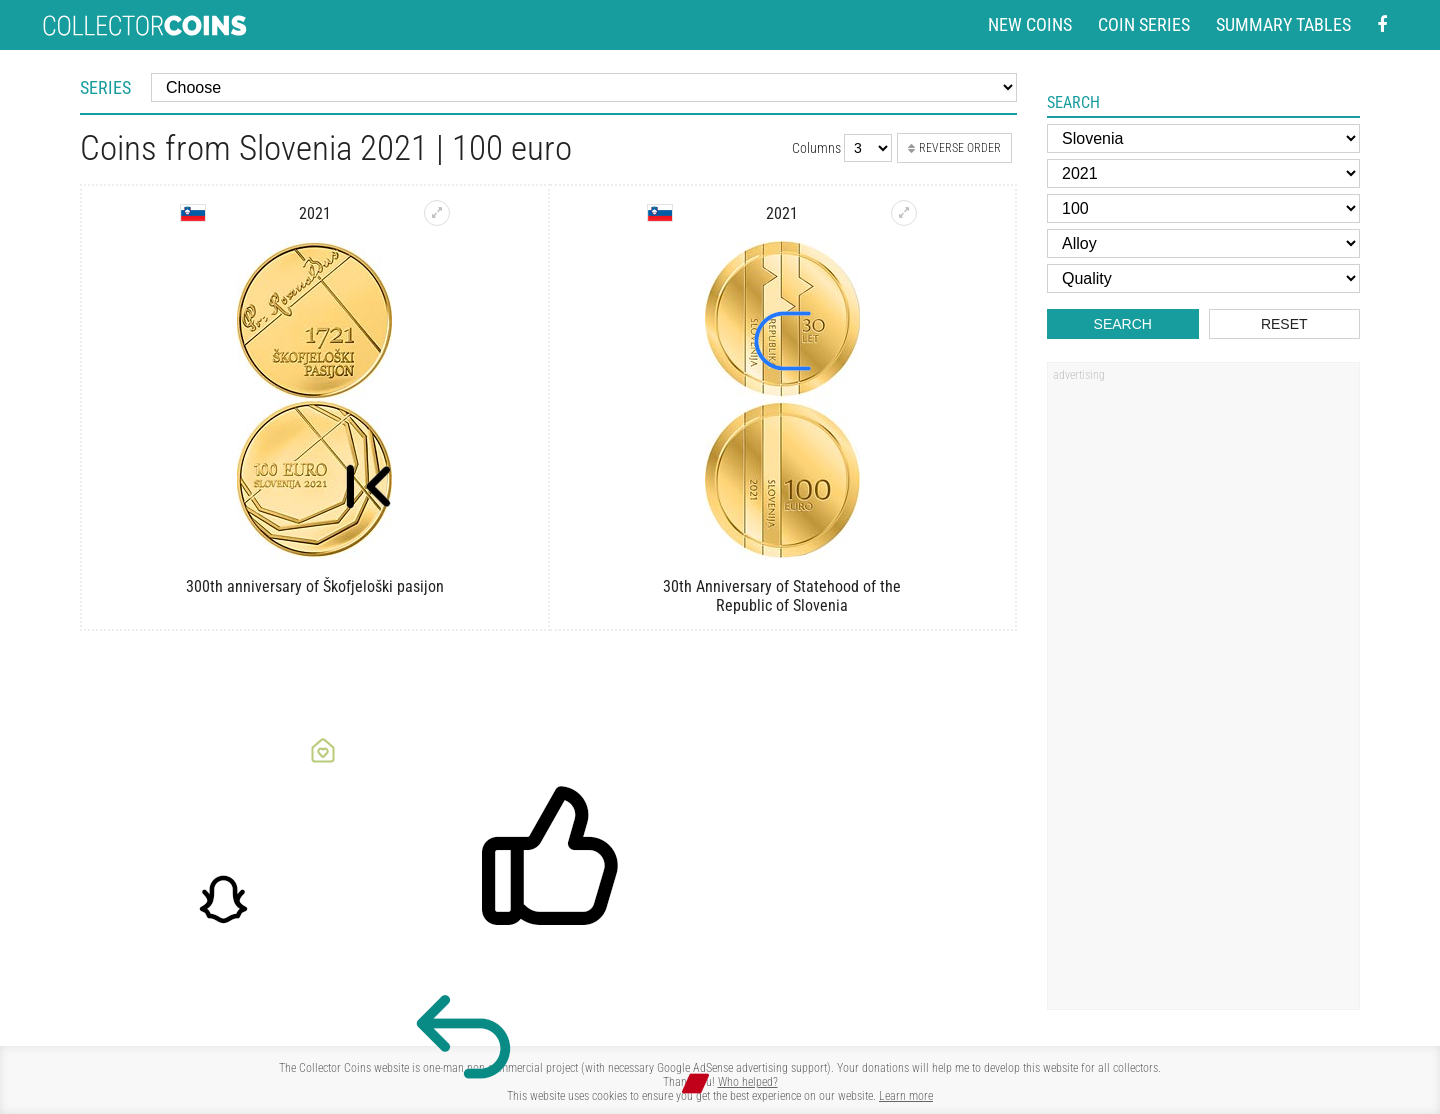 This screenshot has height=1114, width=1440. What do you see at coordinates (784, 341) in the screenshot?
I see `indicates a proper subset relationship in mathematical notation` at bounding box center [784, 341].